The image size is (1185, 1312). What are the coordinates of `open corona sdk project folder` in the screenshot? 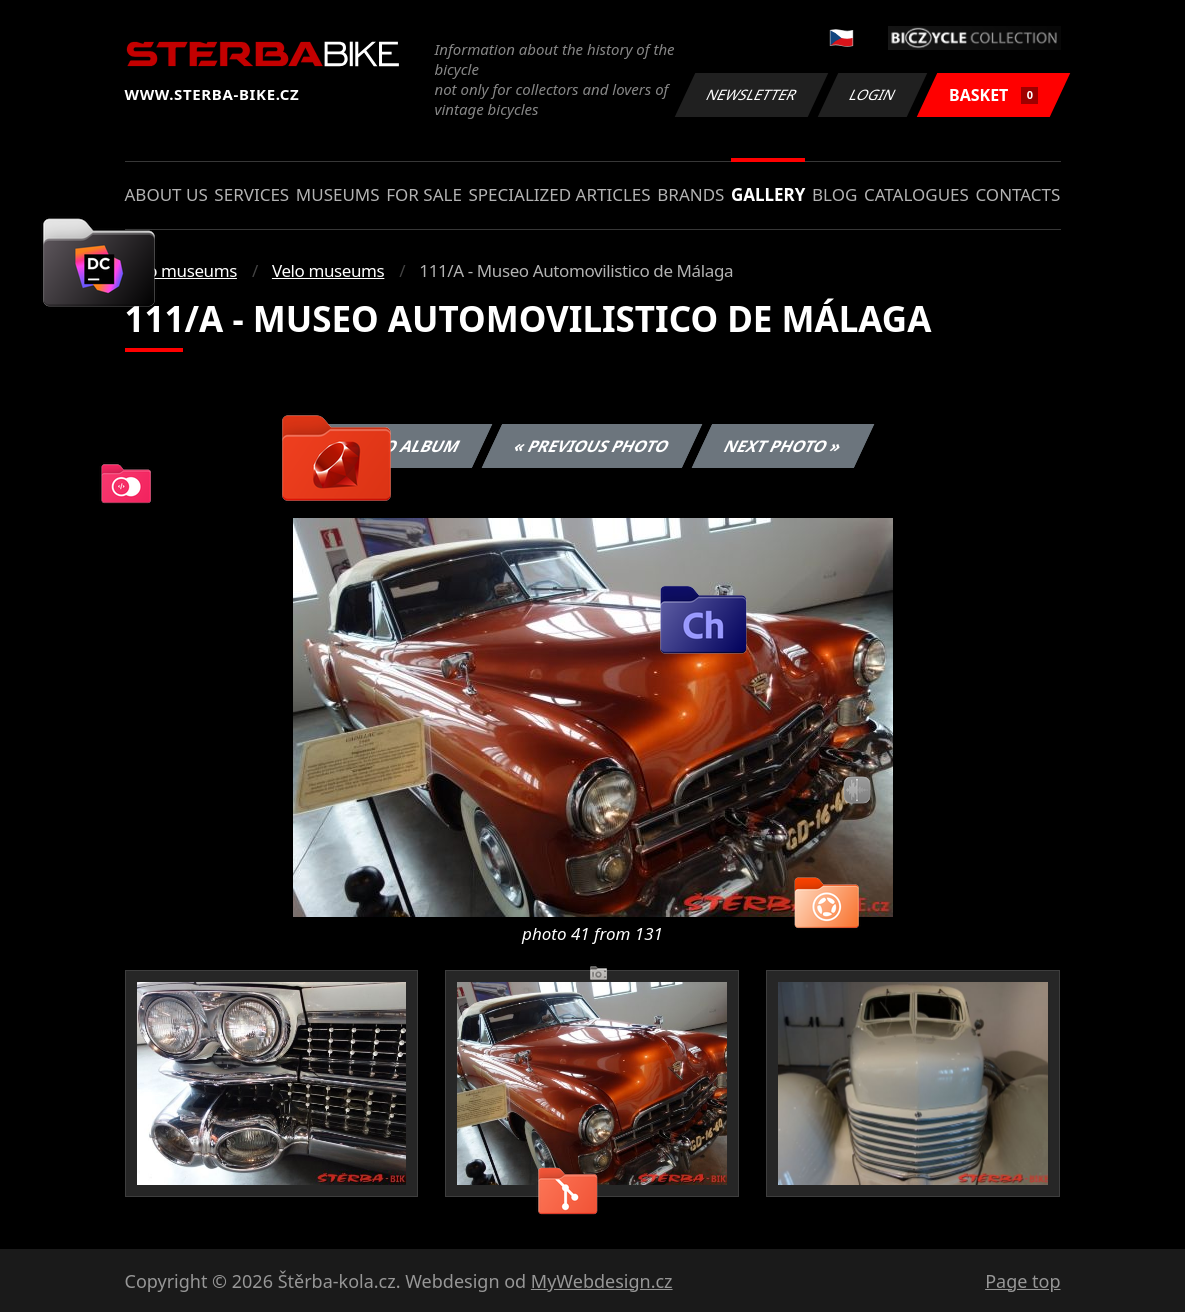 It's located at (826, 904).